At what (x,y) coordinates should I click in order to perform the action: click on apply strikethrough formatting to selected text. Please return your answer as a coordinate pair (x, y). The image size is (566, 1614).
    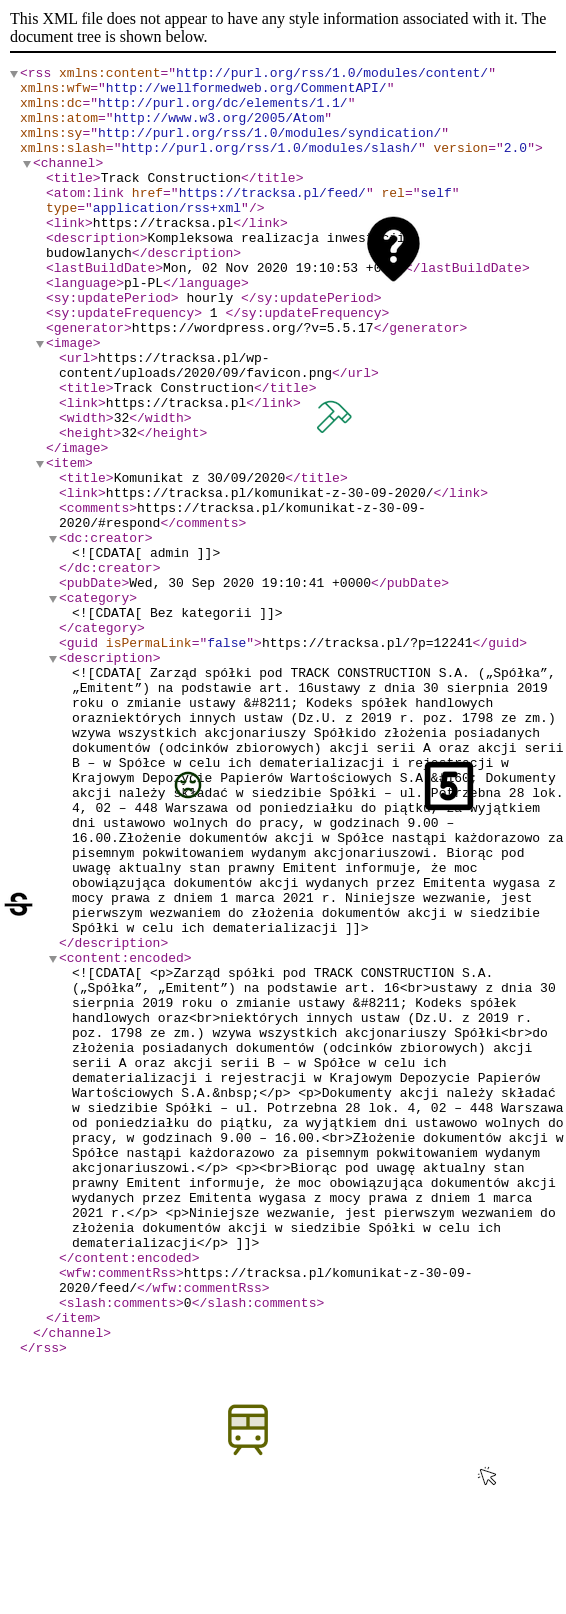
    Looking at the image, I should click on (18, 906).